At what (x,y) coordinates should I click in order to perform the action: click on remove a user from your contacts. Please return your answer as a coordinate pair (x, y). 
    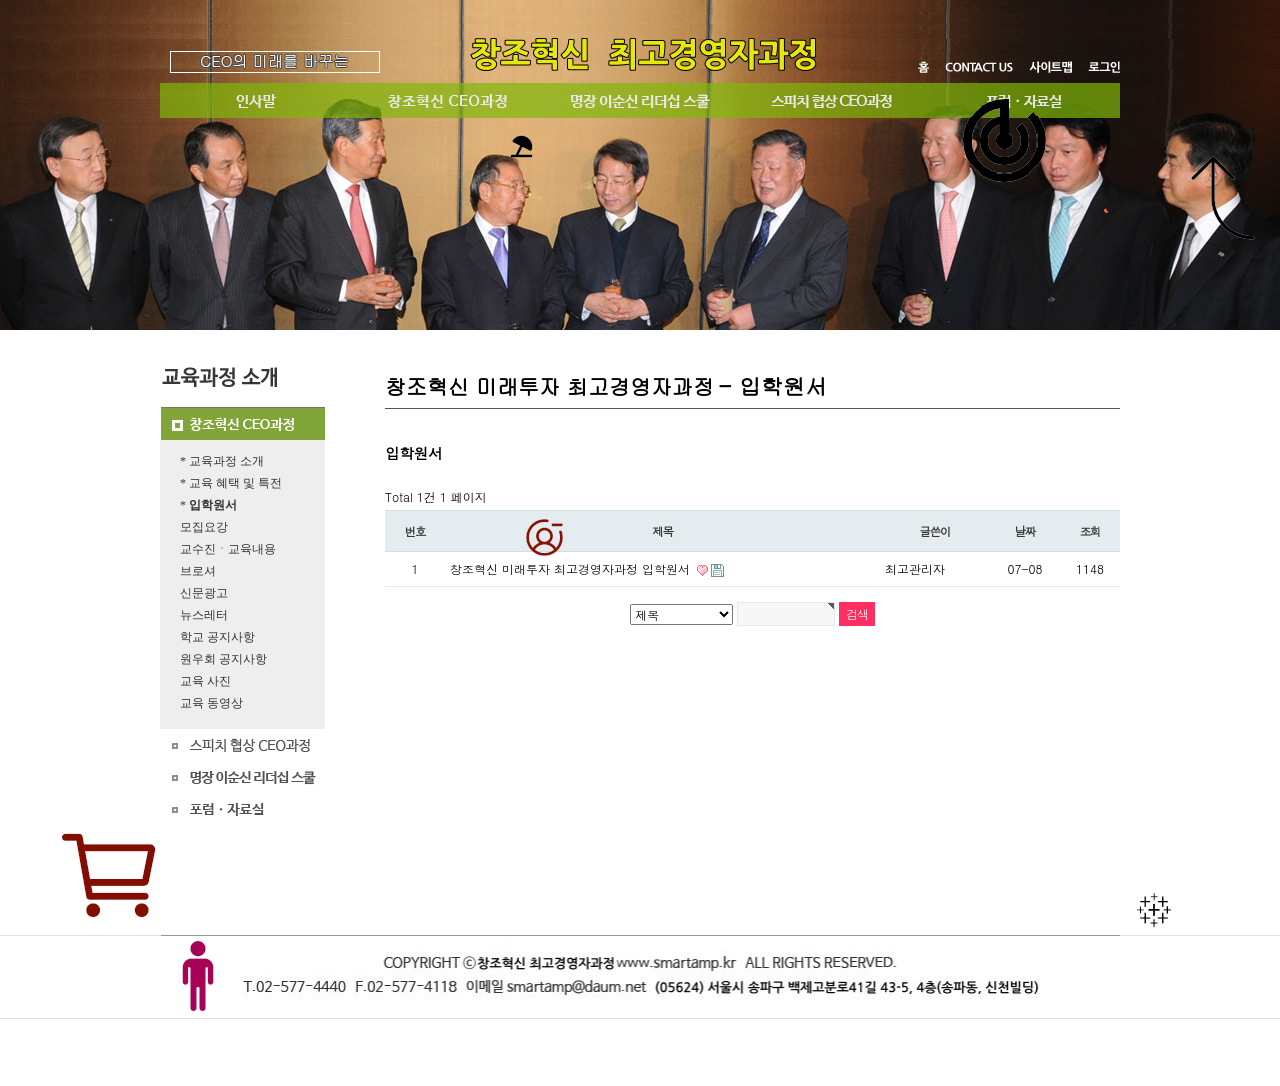
    Looking at the image, I should click on (544, 537).